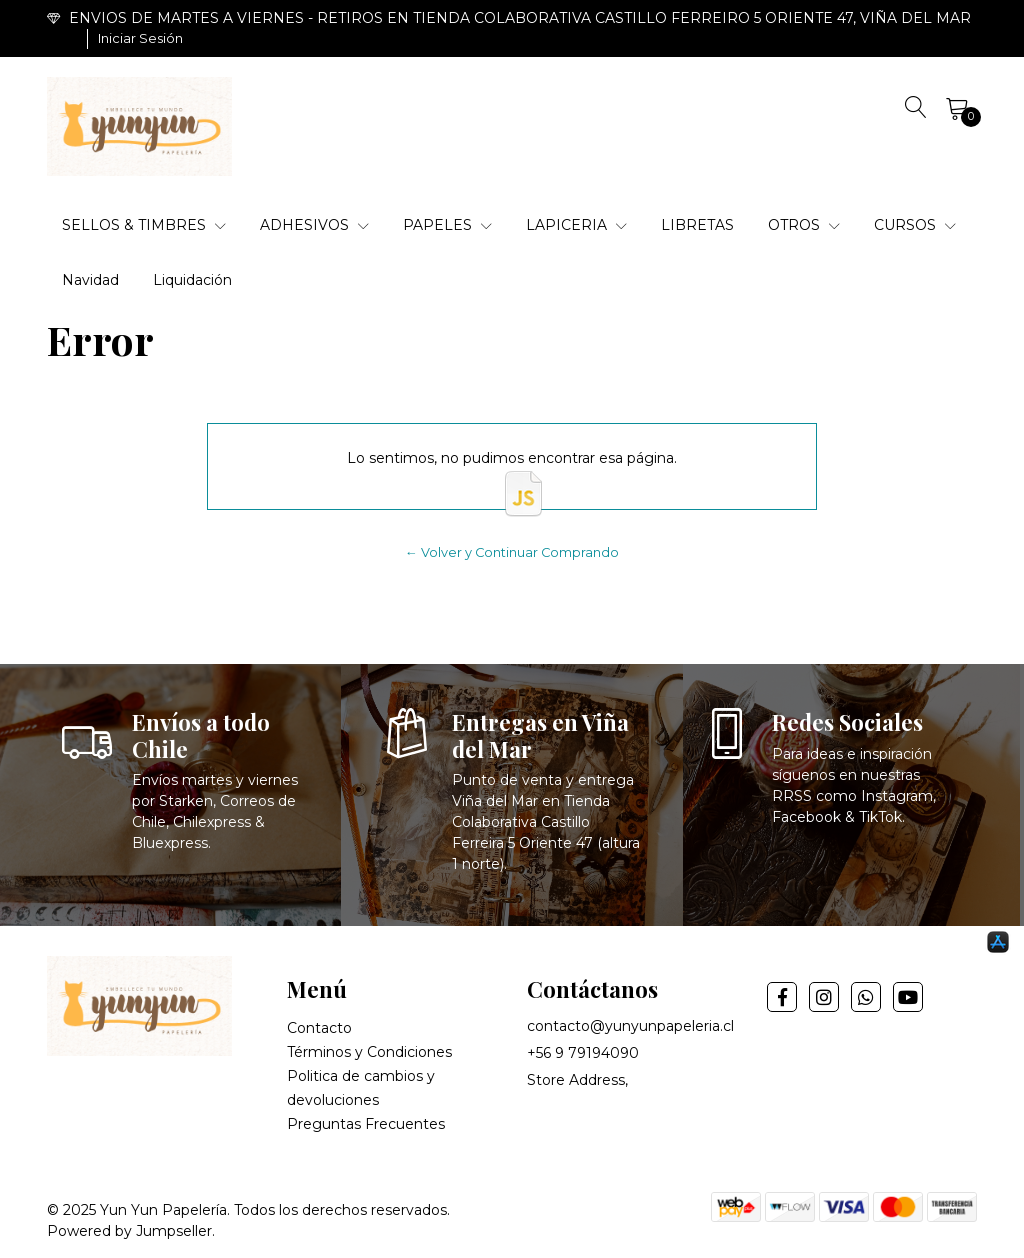 The image size is (1024, 1258). Describe the element at coordinates (523, 493) in the screenshot. I see `a javascript file in your file system` at that location.